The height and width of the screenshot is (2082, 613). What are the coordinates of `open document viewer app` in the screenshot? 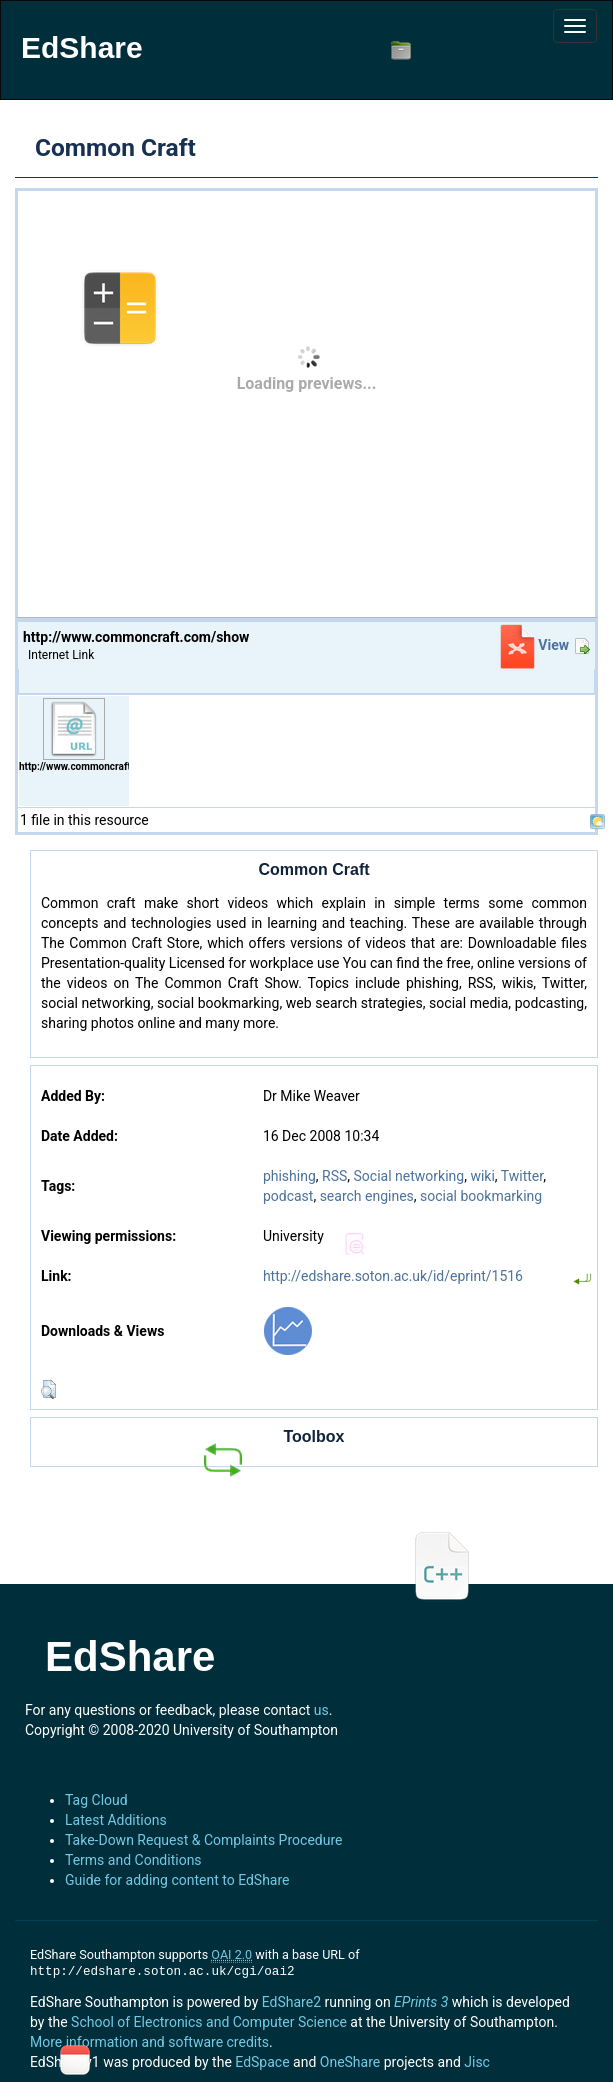 It's located at (355, 1244).